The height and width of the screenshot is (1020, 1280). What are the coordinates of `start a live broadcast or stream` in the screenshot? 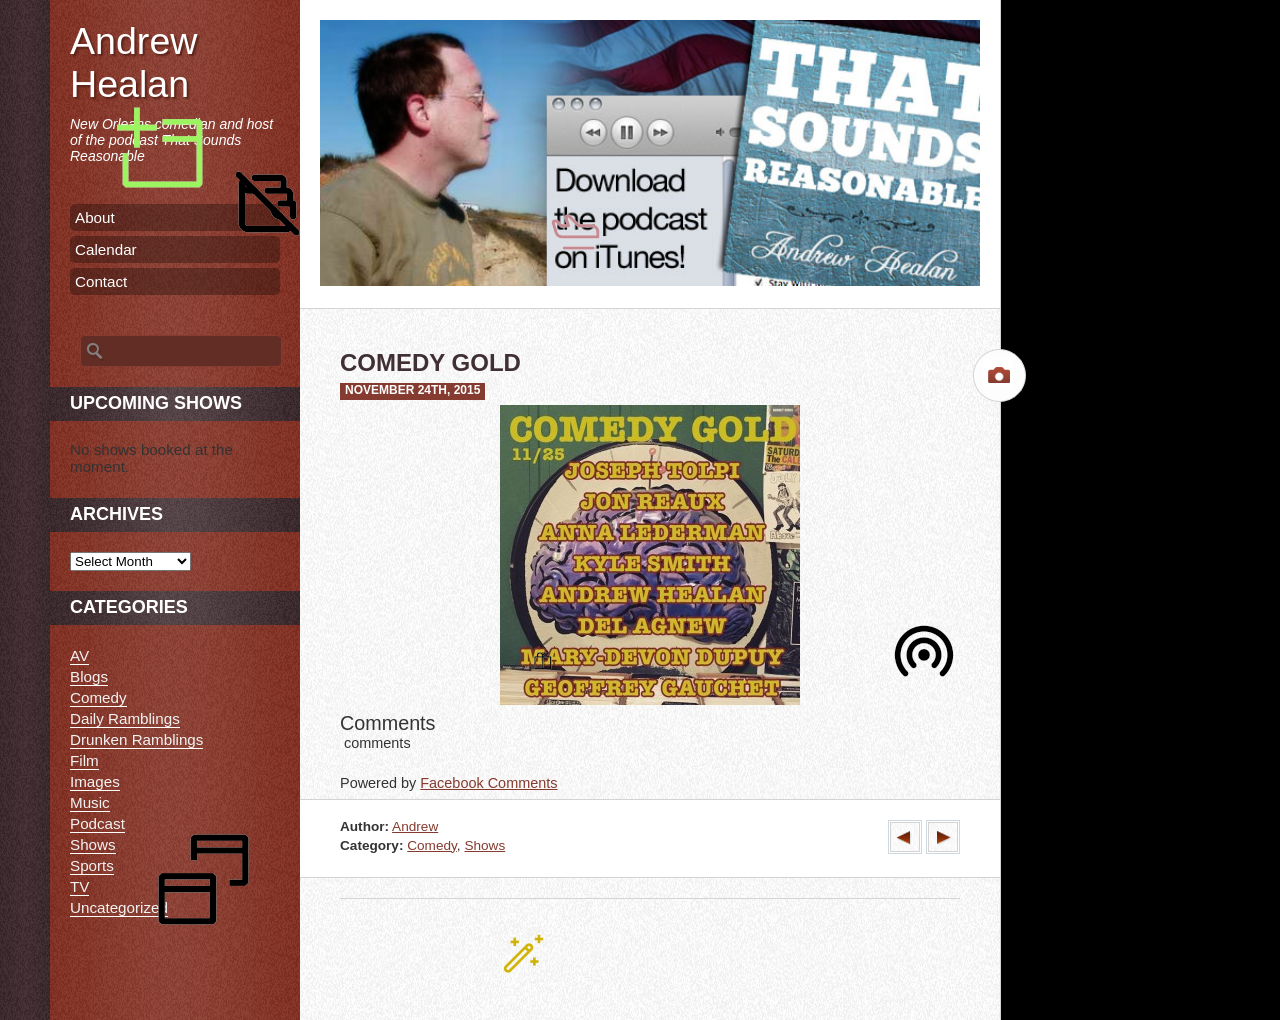 It's located at (924, 652).